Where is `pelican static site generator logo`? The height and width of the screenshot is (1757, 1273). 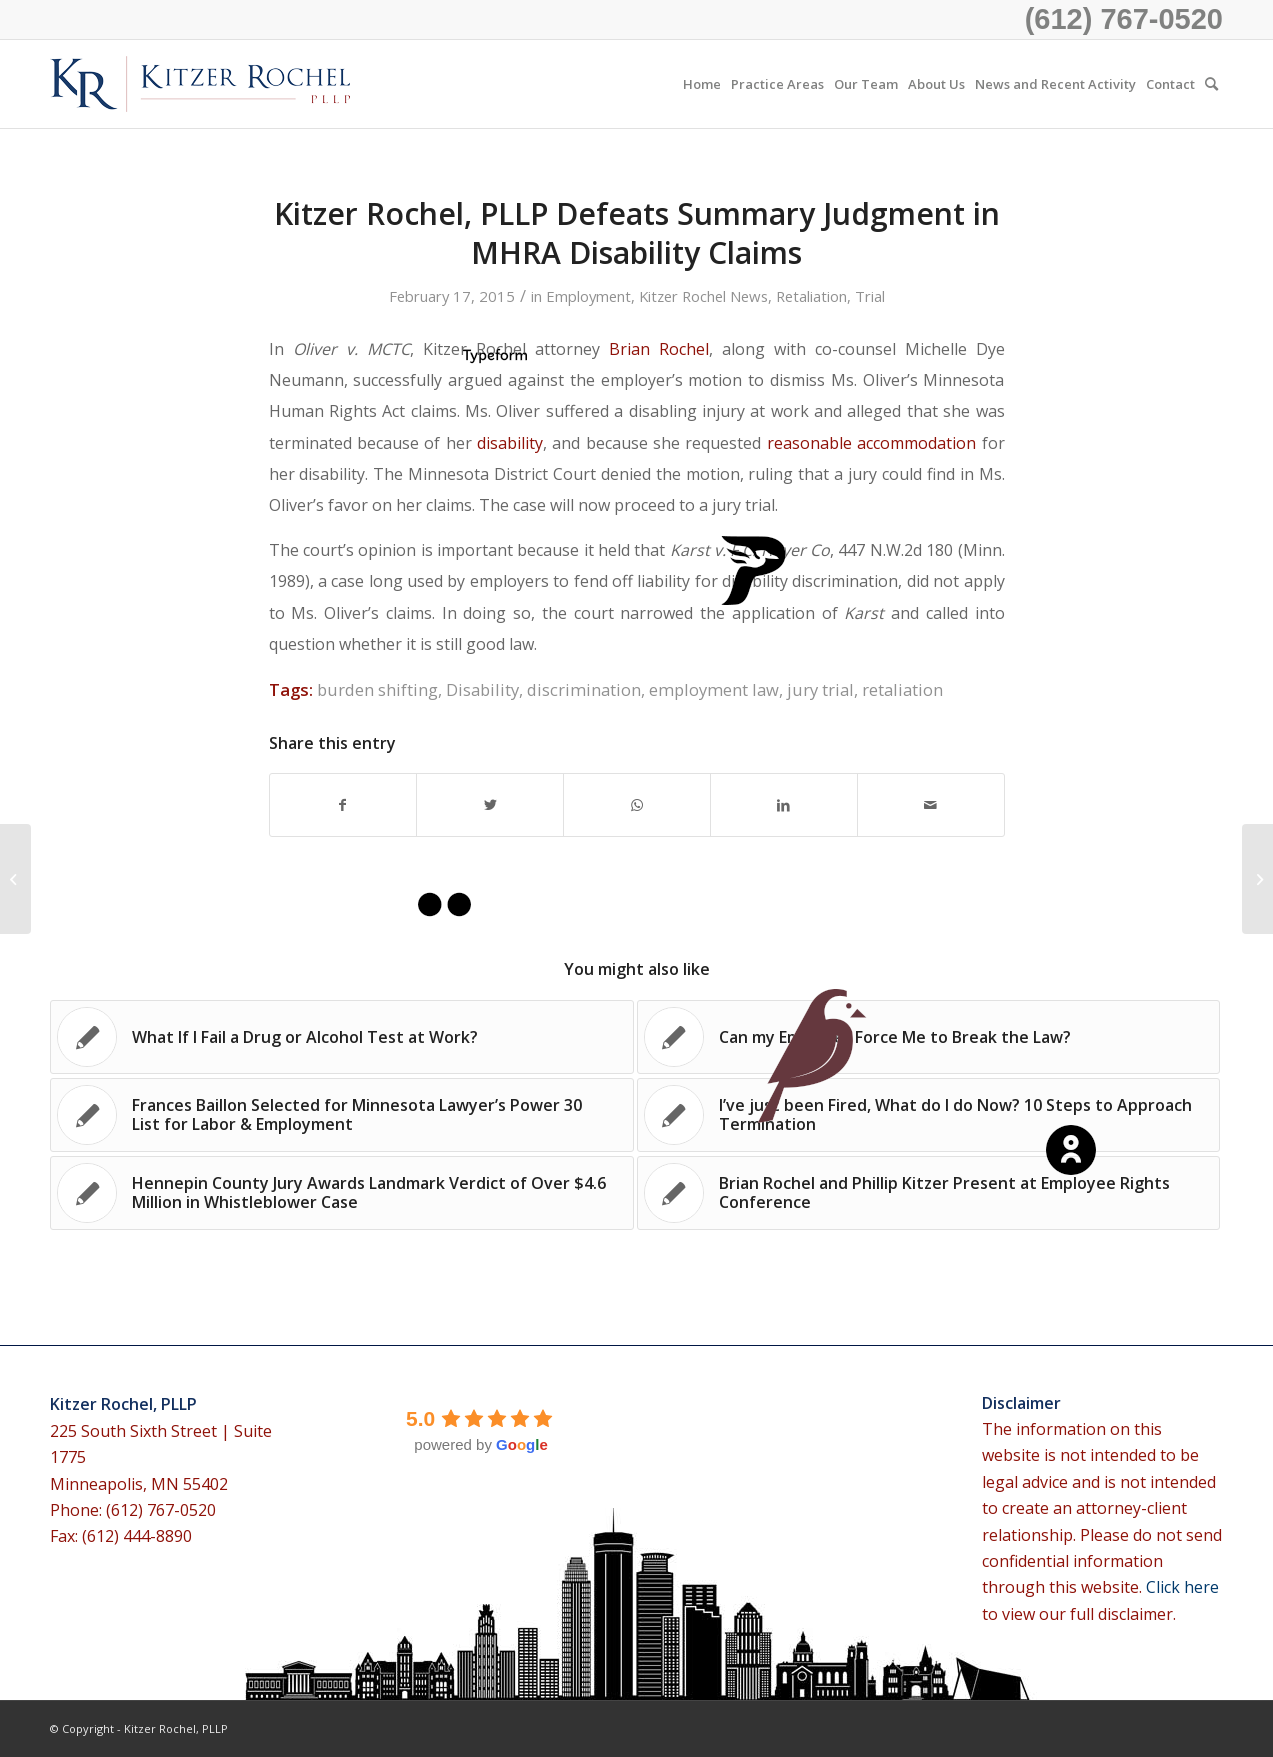 pelican static site generator logo is located at coordinates (753, 570).